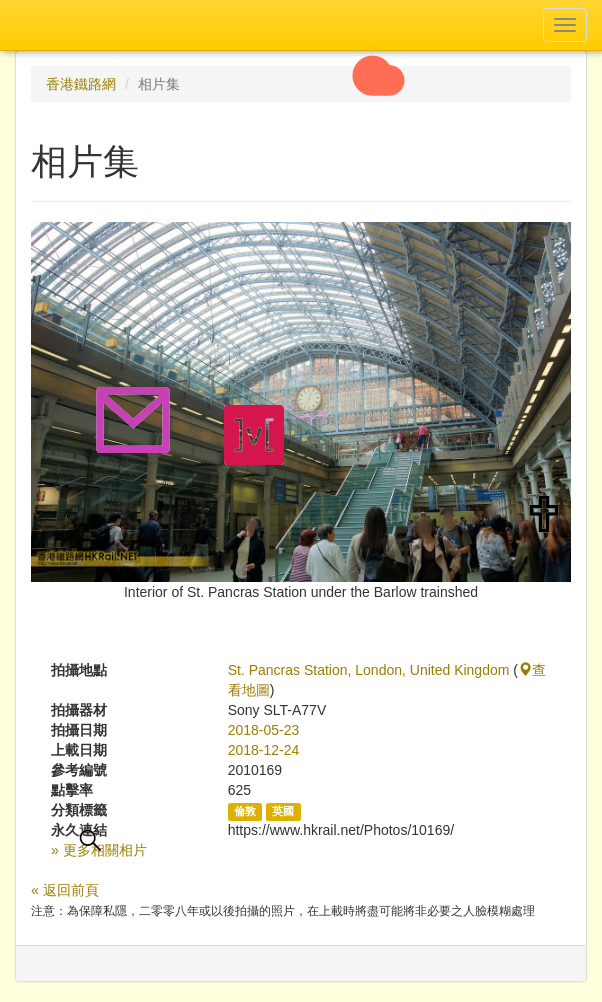 The image size is (602, 1002). Describe the element at coordinates (544, 514) in the screenshot. I see `religious or faith-related content` at that location.